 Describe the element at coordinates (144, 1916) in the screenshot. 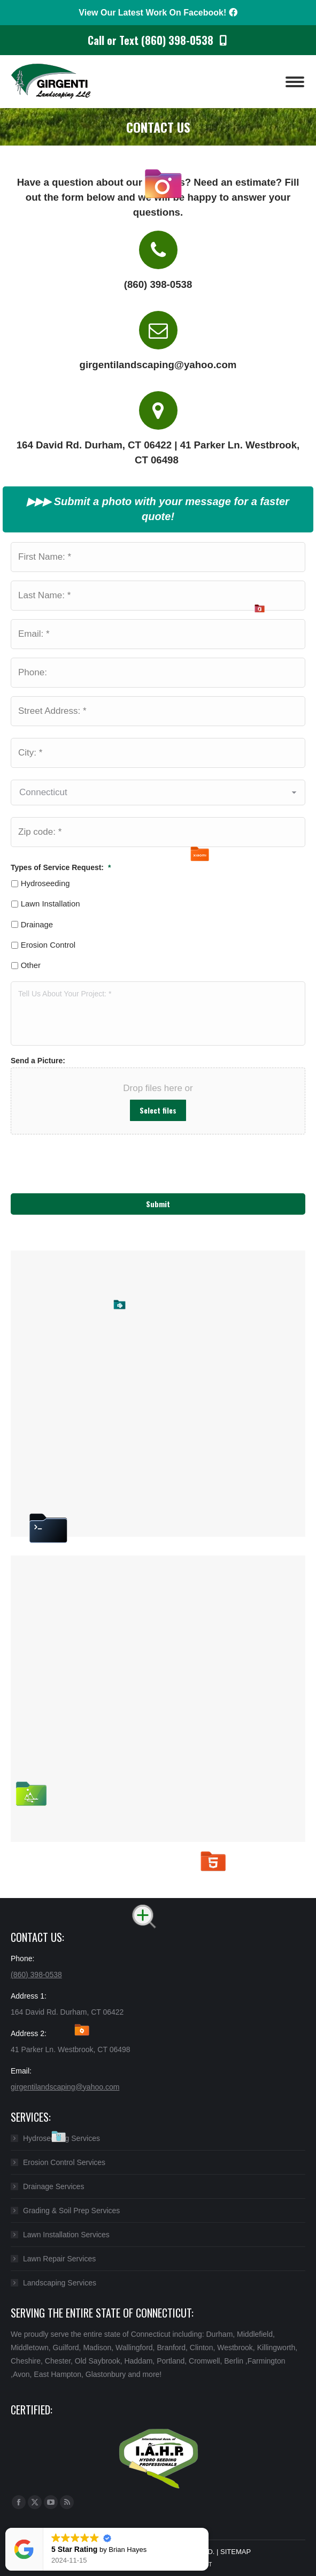

I see `zoom to fit content within the current view` at that location.